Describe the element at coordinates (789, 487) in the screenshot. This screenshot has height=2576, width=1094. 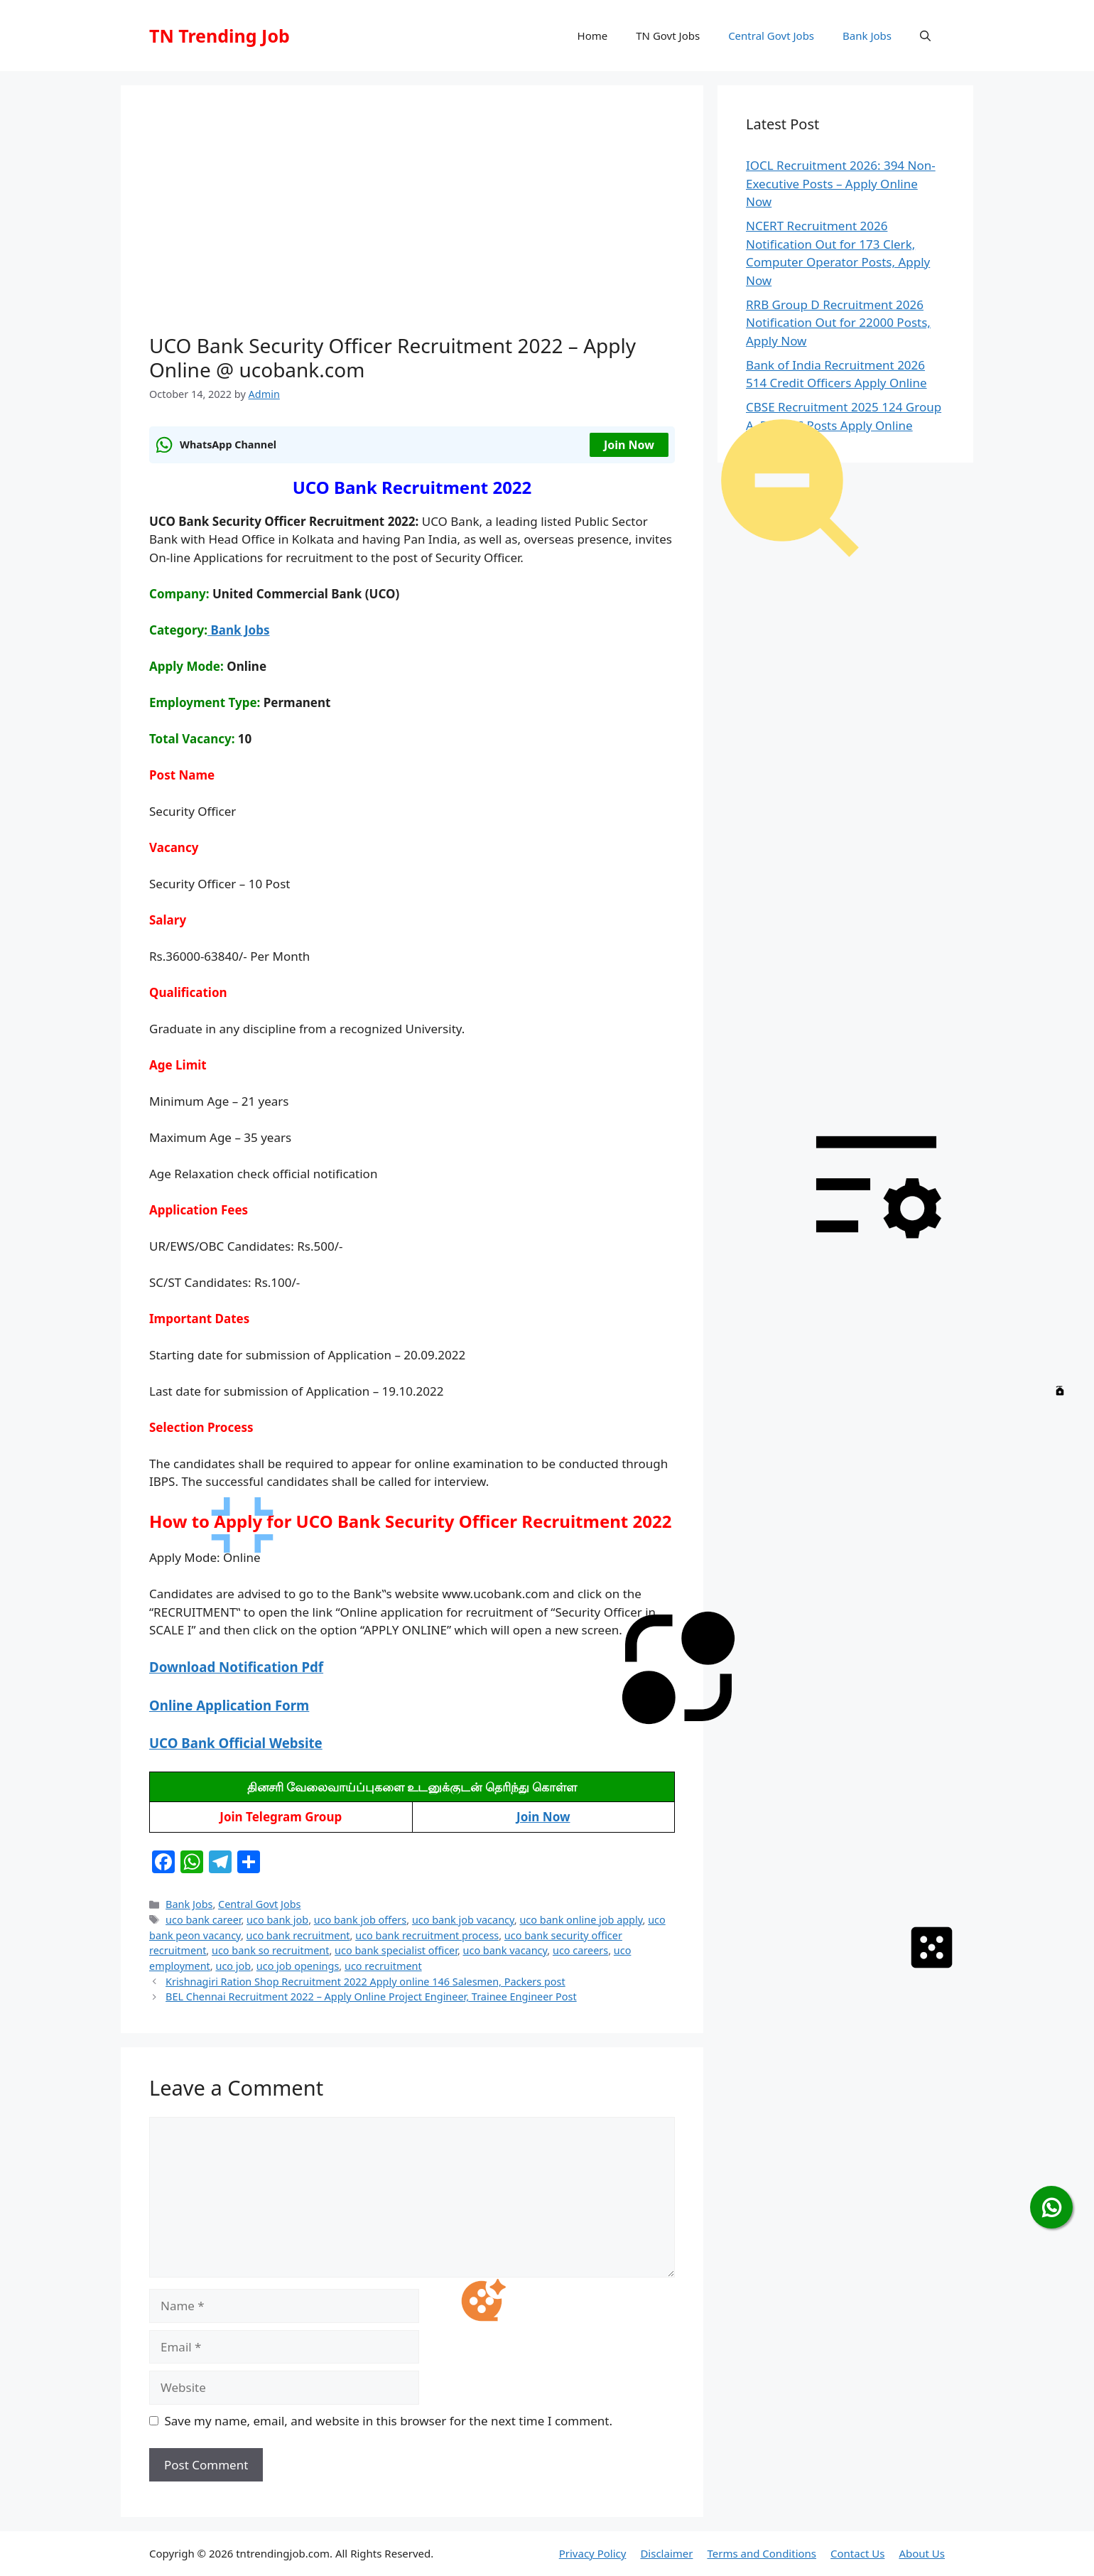
I see `zoom out to see more content` at that location.